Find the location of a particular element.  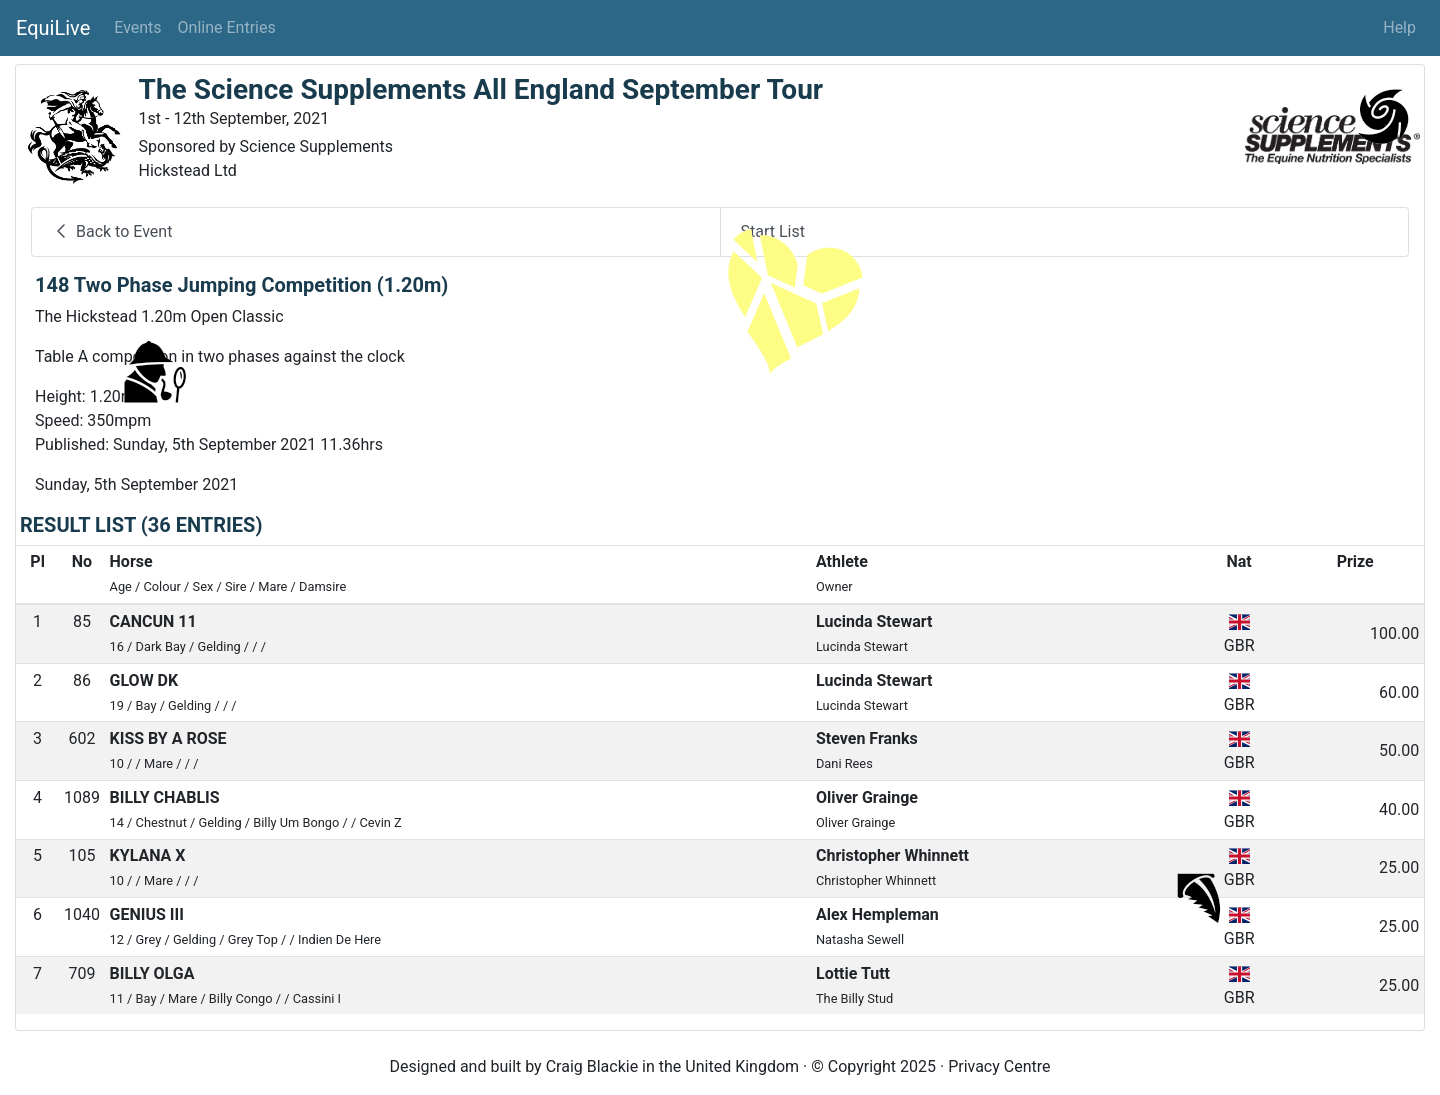

represents a shell or spiral-themed game item is located at coordinates (1383, 116).